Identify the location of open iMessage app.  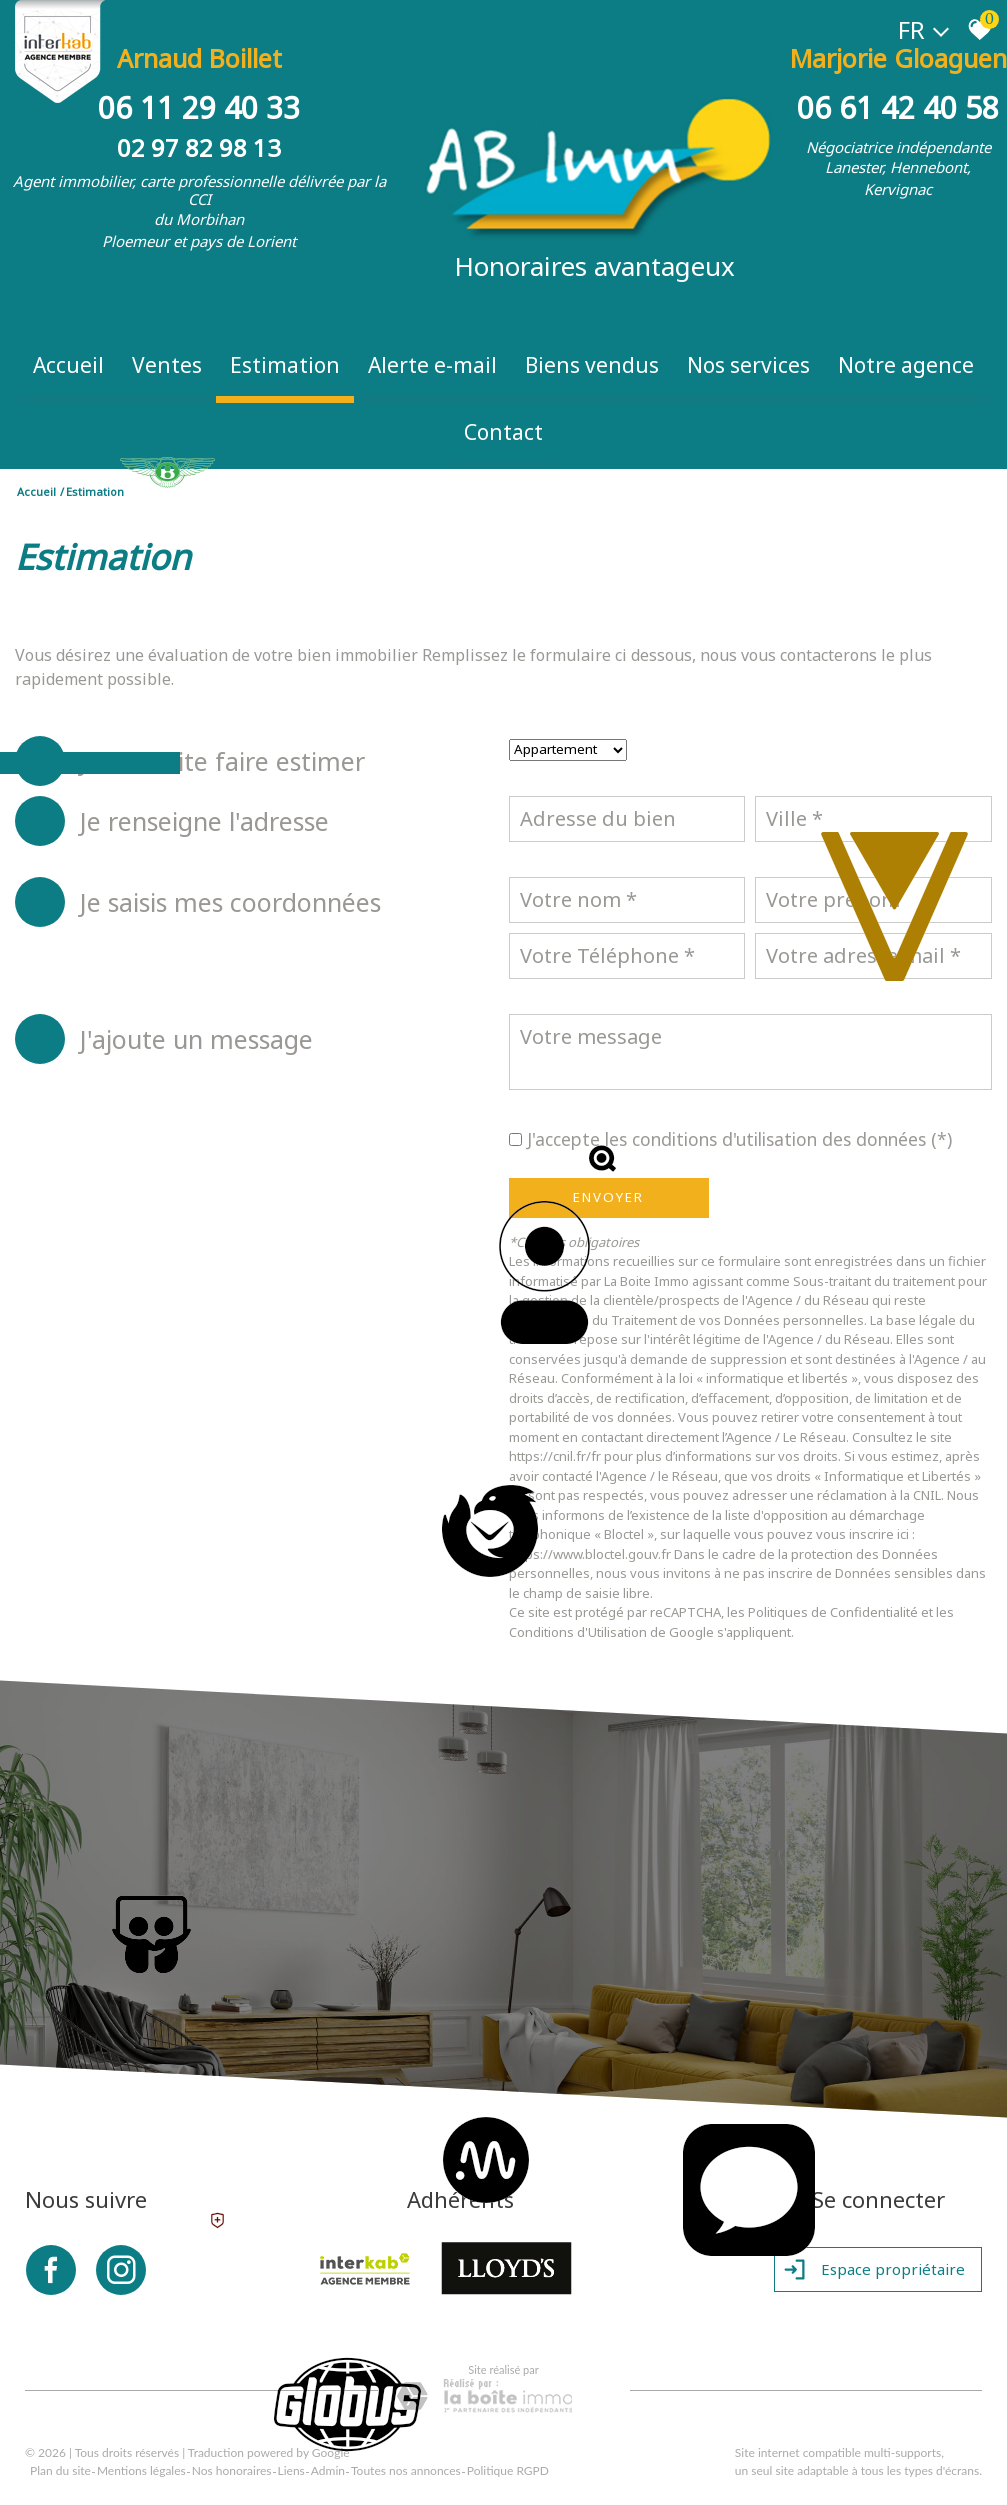
(749, 2190).